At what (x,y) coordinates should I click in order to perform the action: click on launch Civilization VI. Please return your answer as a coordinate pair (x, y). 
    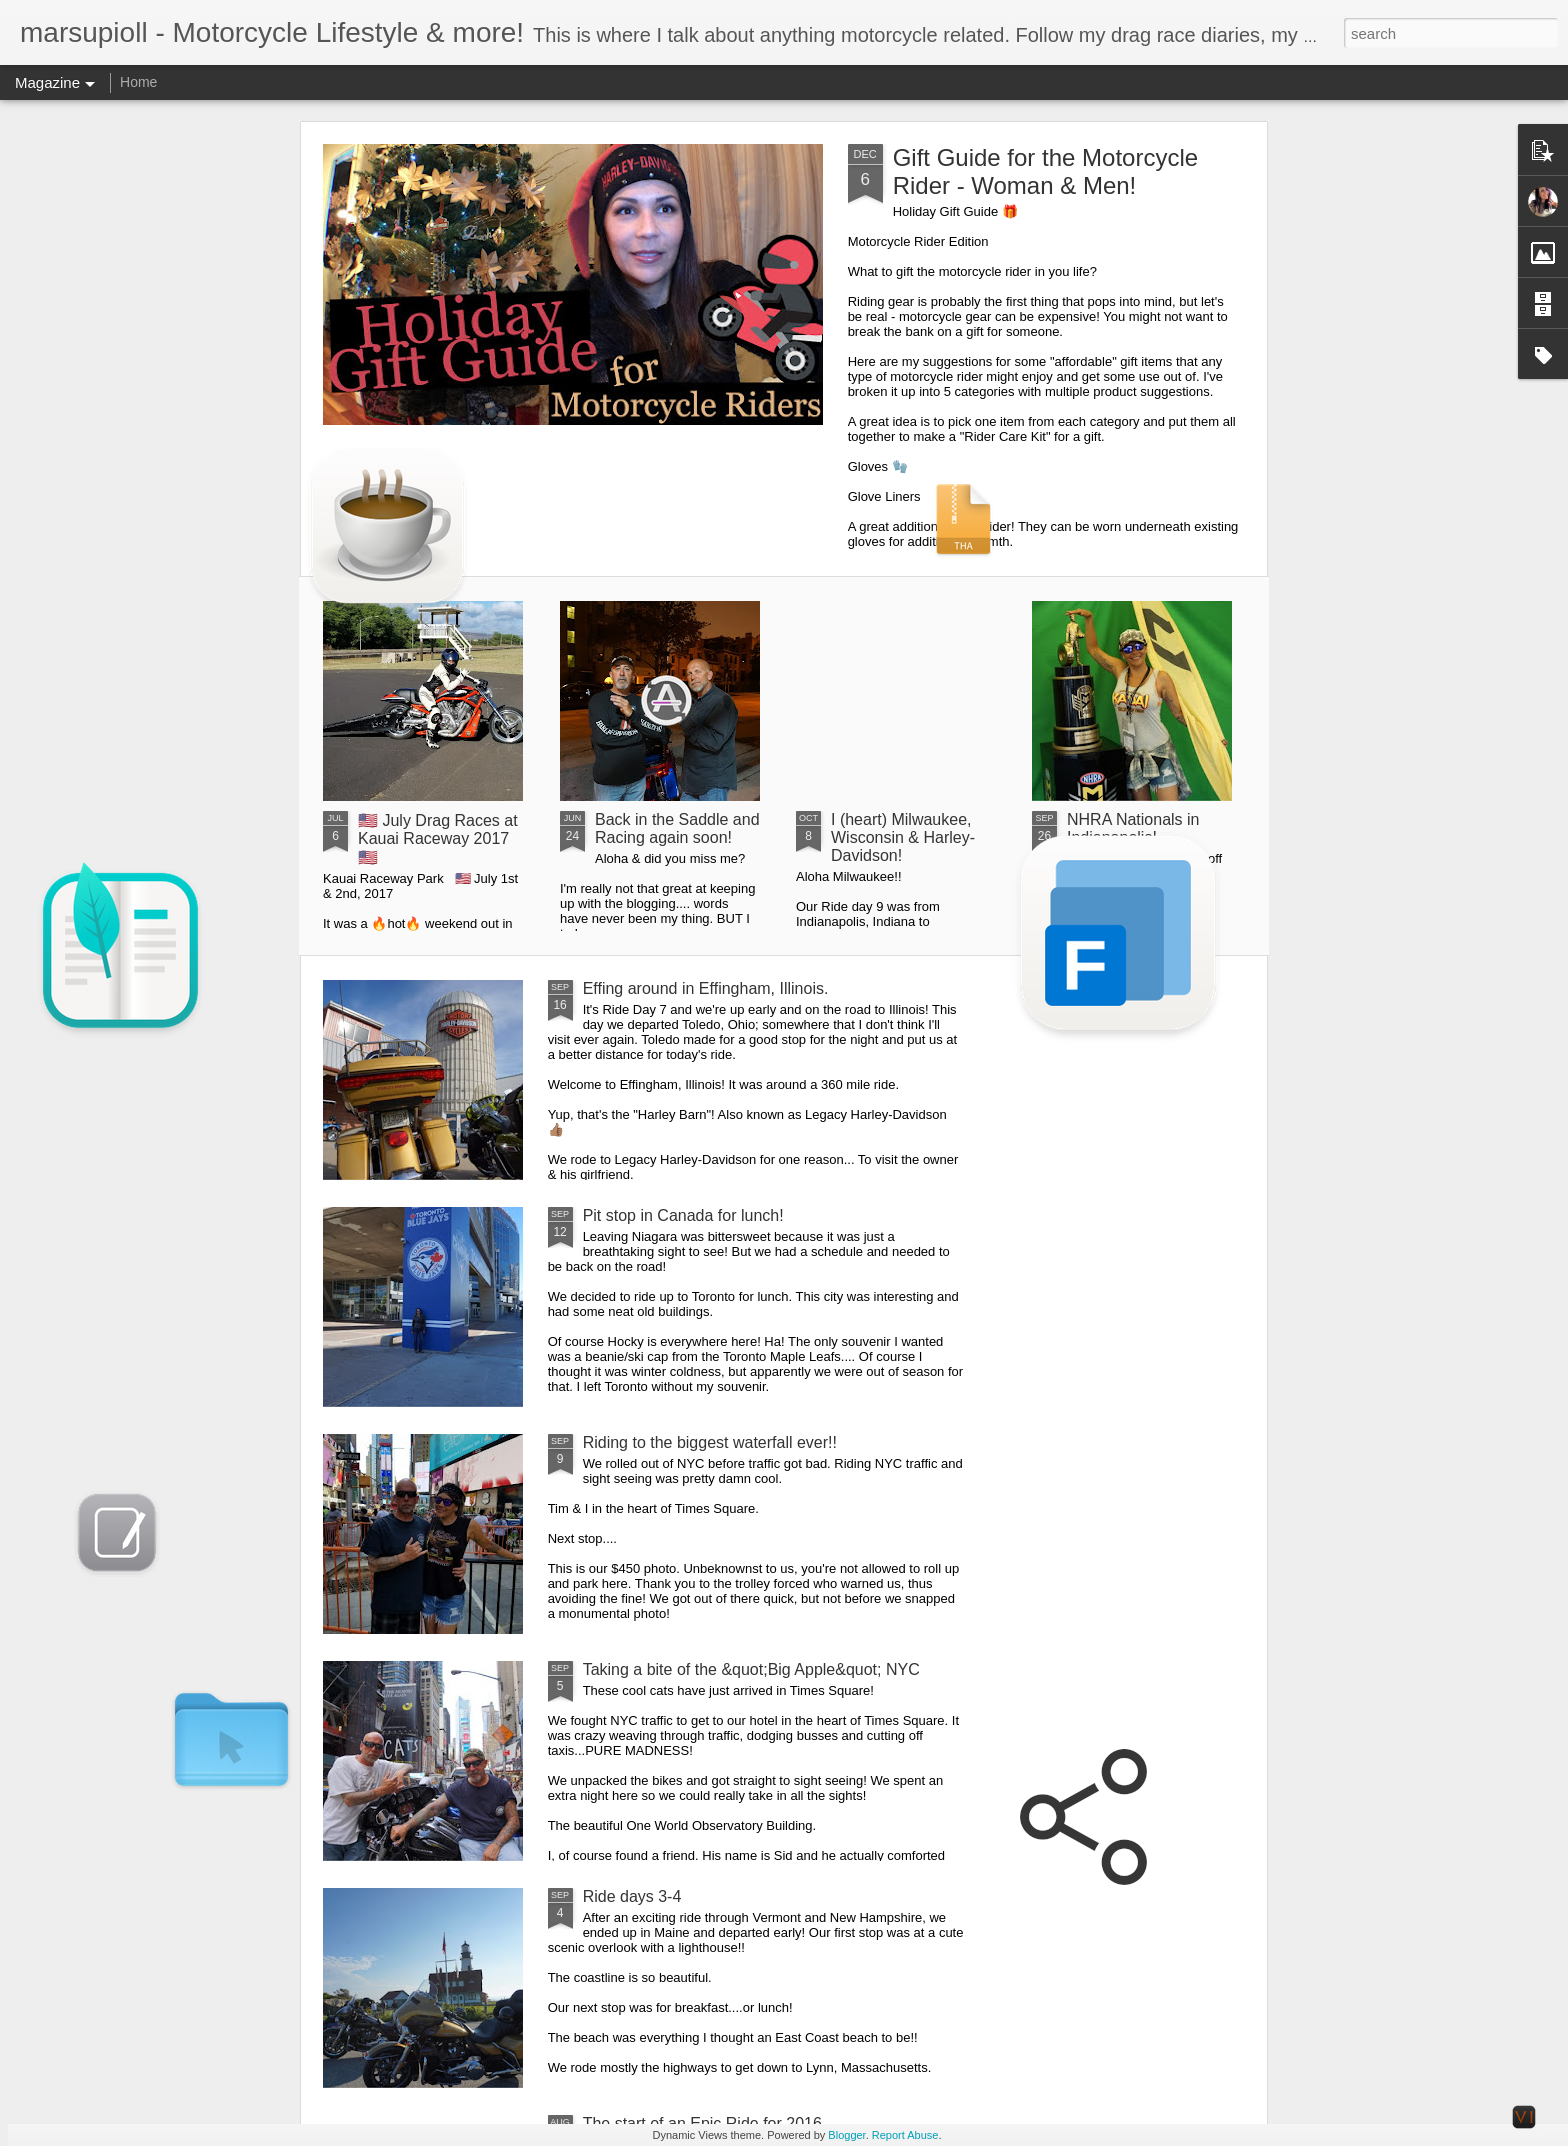
    Looking at the image, I should click on (1524, 2117).